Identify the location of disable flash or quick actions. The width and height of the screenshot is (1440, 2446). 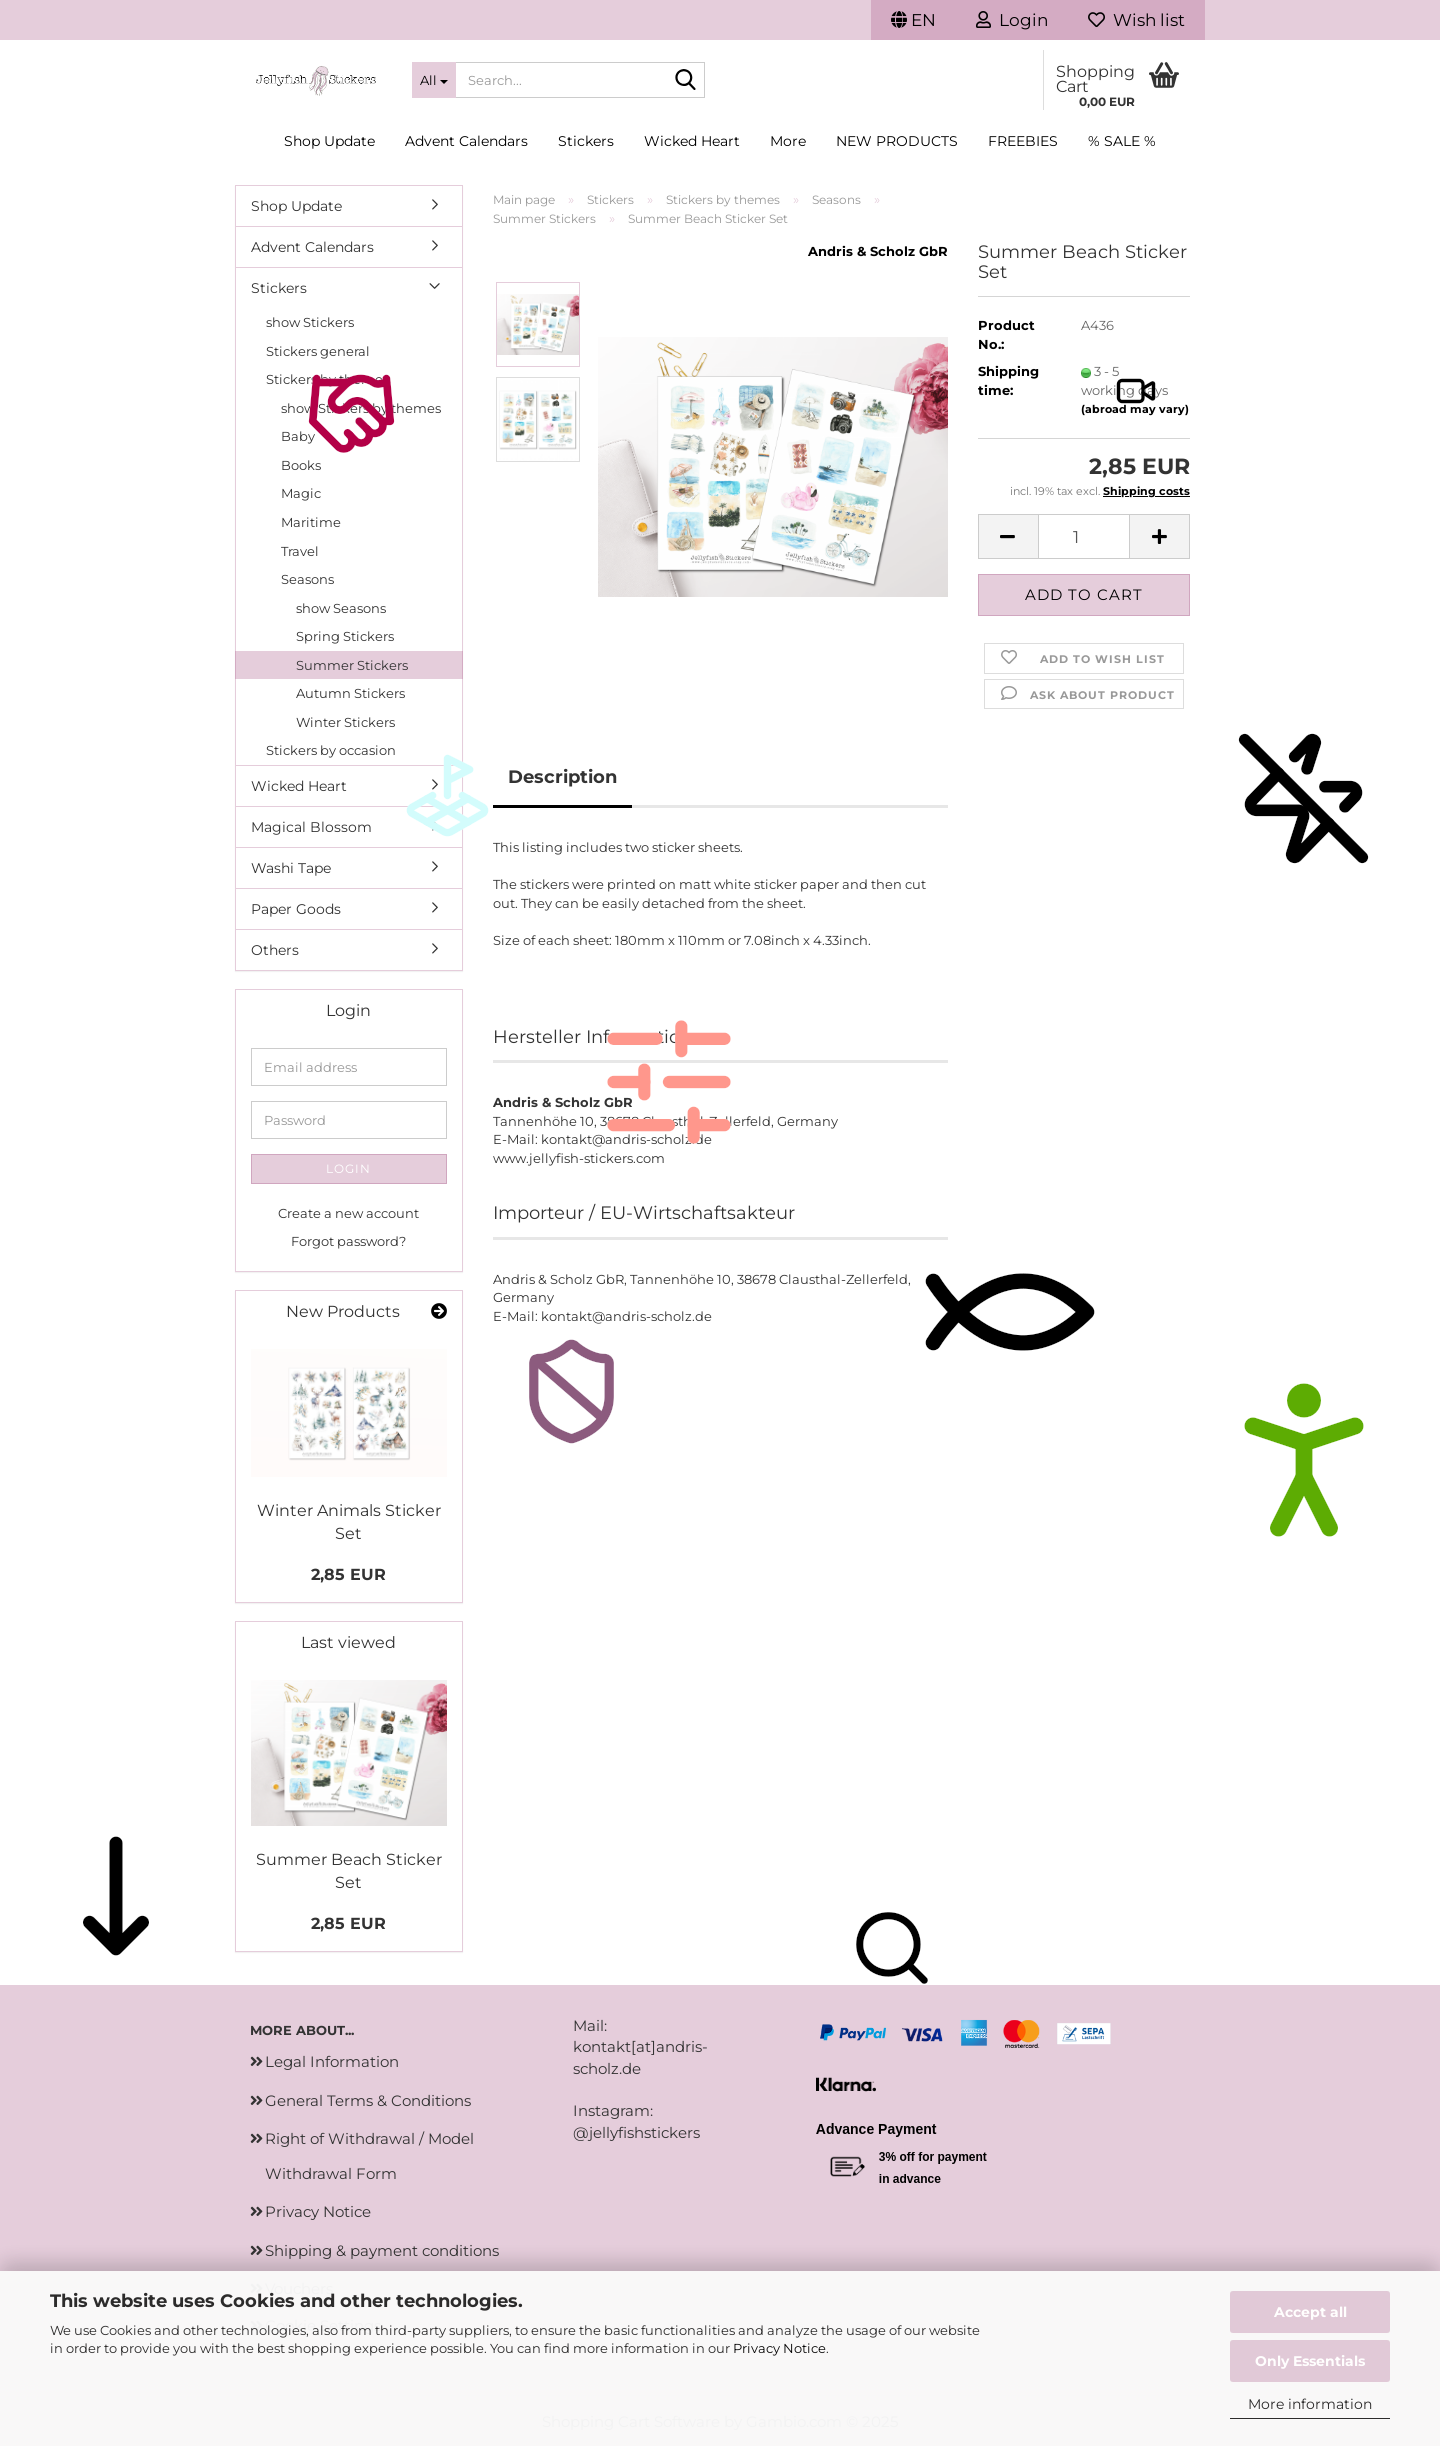
(1303, 798).